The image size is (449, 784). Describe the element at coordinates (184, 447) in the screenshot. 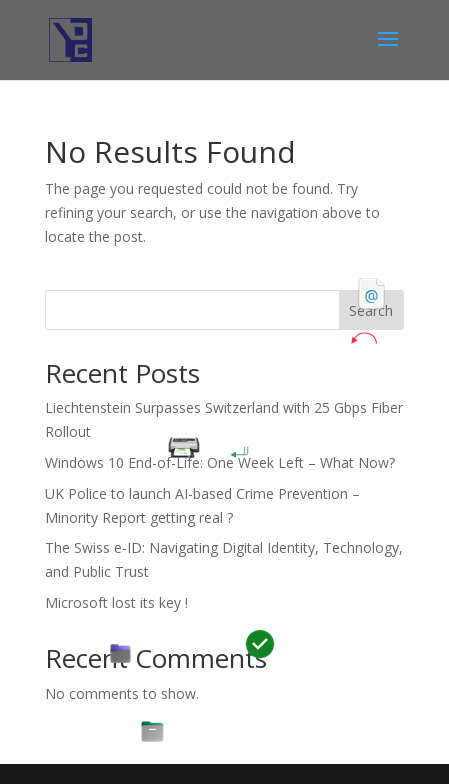

I see `print the current document` at that location.